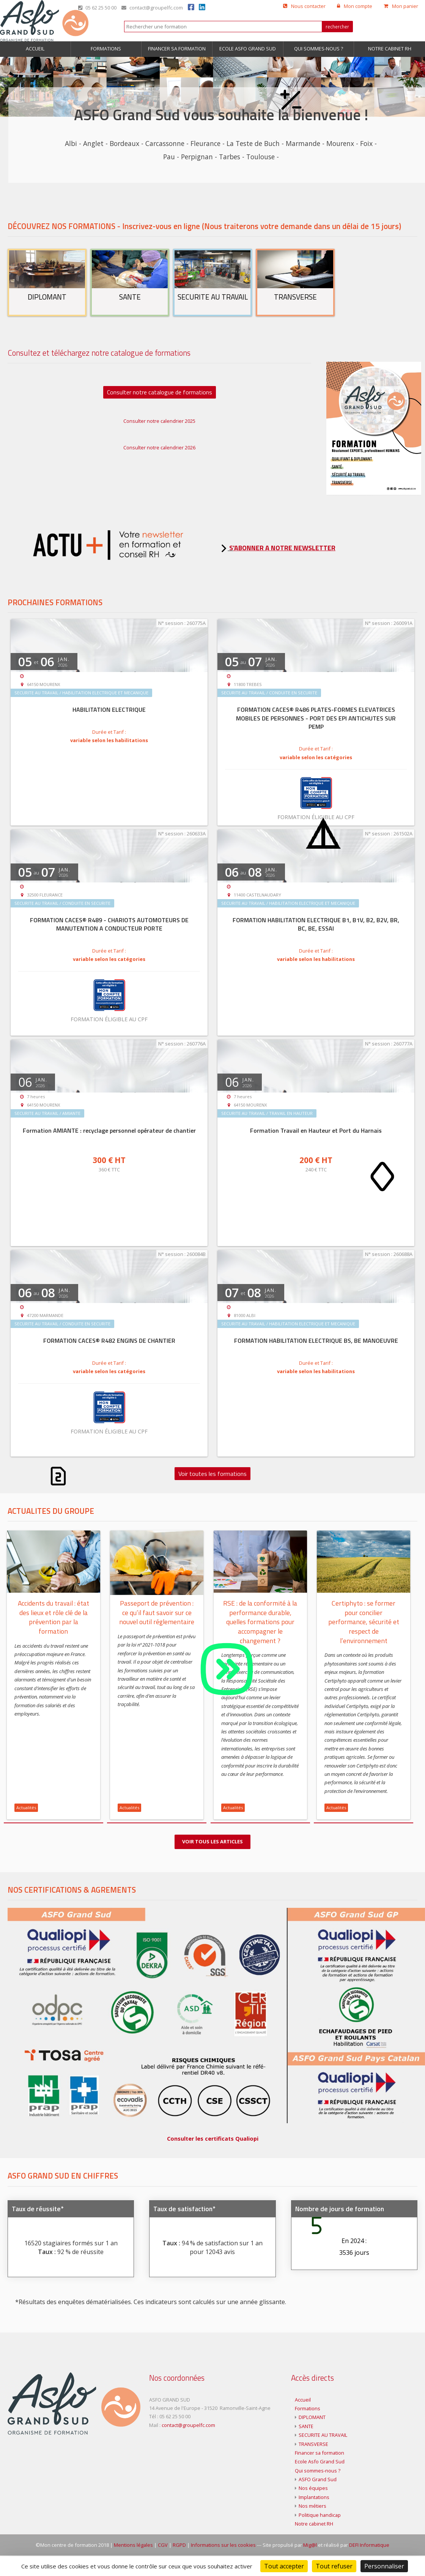  I want to click on toggle between adding and subtracting values, so click(291, 100).